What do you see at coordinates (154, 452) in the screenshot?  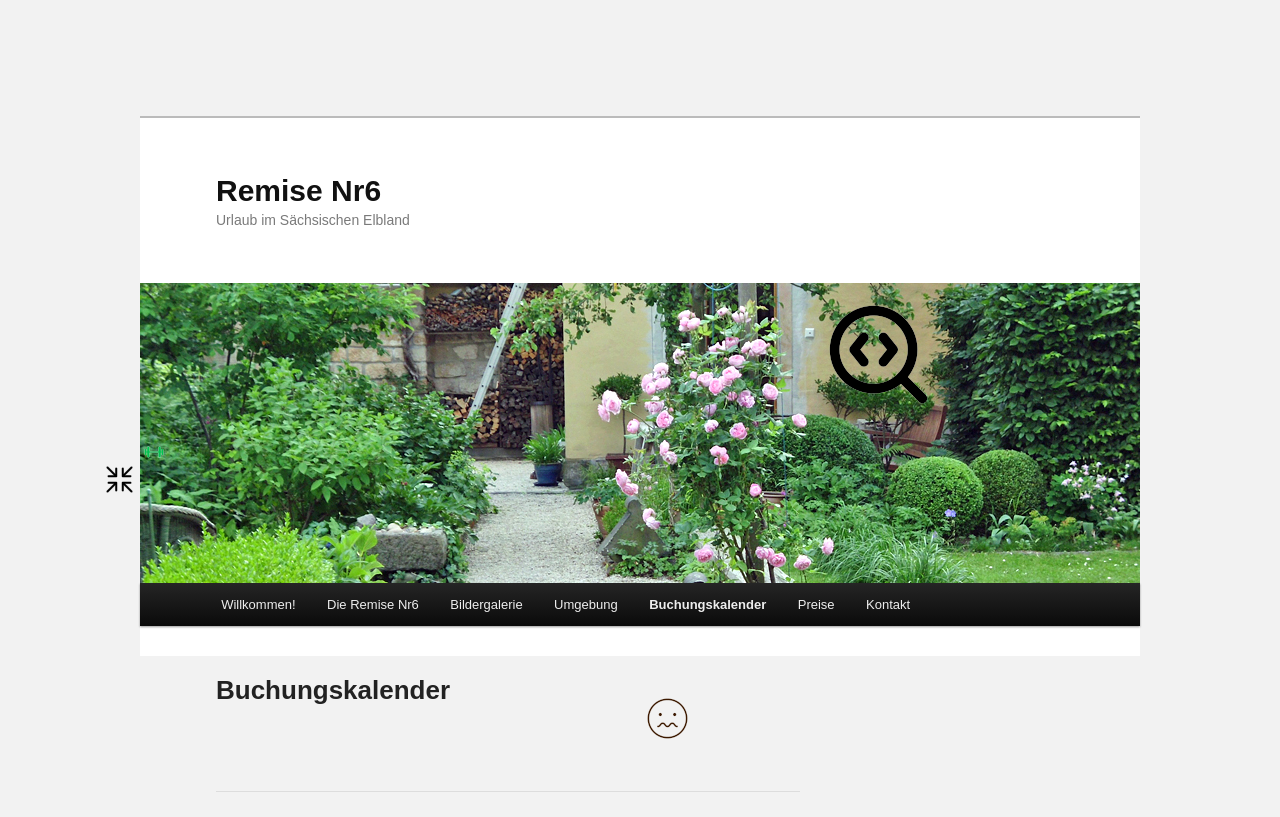 I see `access workout or fitness features` at bounding box center [154, 452].